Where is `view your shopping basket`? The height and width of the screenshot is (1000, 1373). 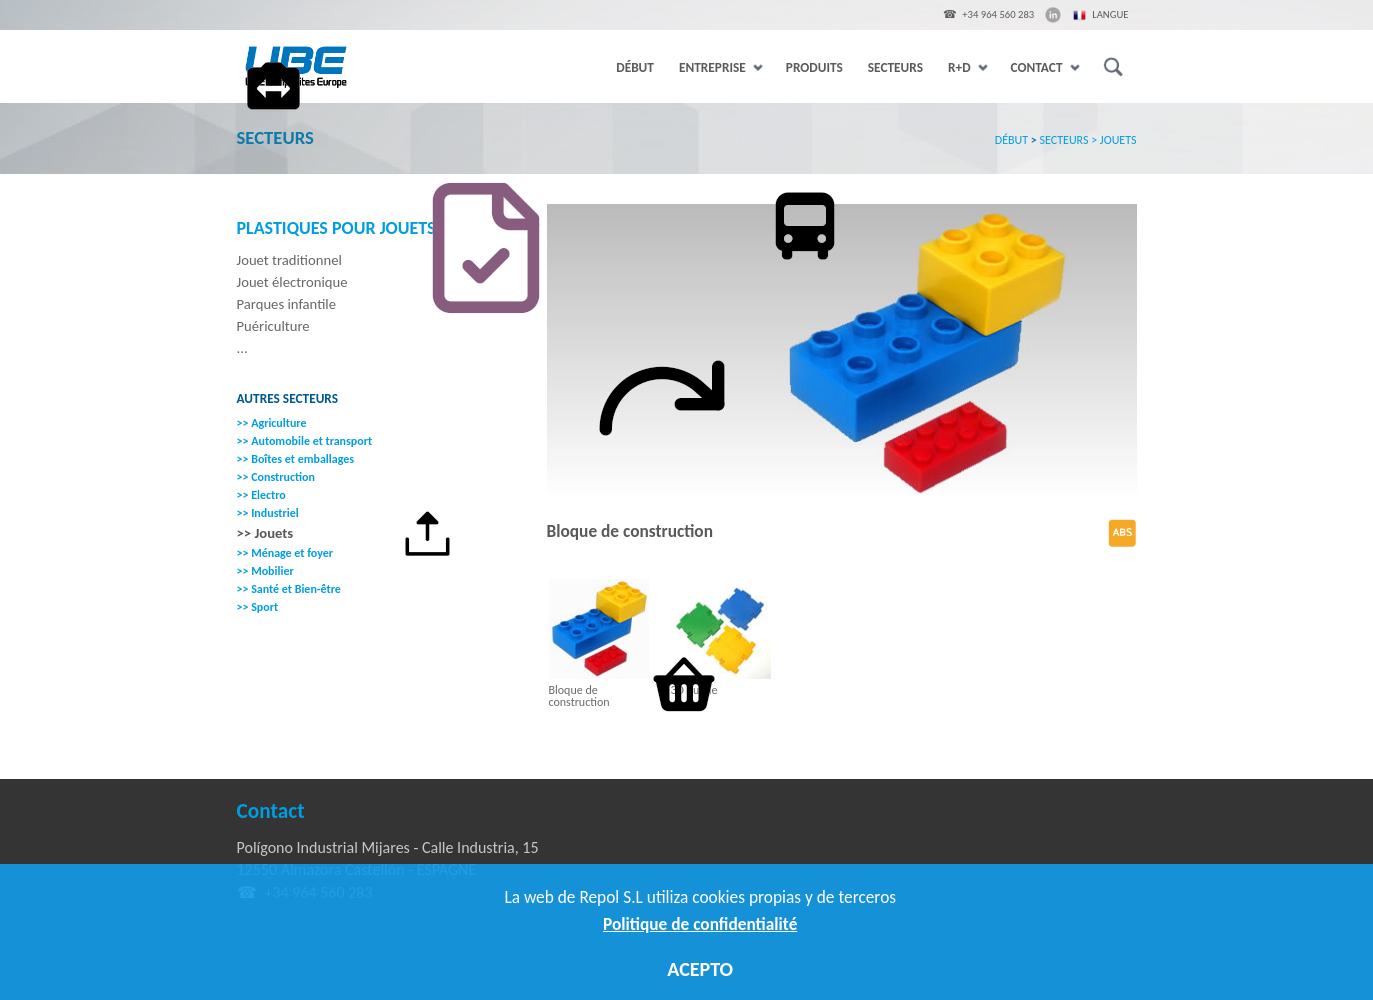
view your shopping basket is located at coordinates (684, 686).